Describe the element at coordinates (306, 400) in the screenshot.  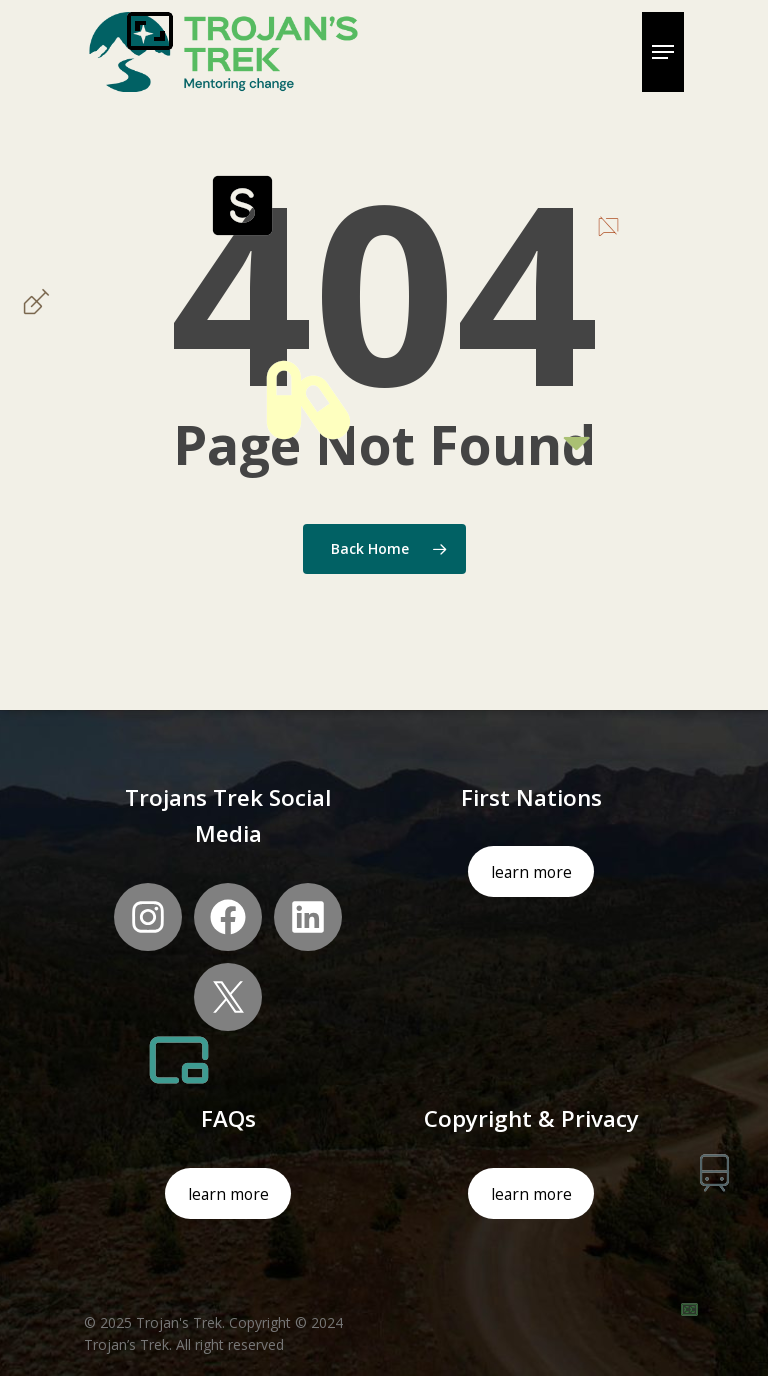
I see `access medication or pharmacy features` at that location.